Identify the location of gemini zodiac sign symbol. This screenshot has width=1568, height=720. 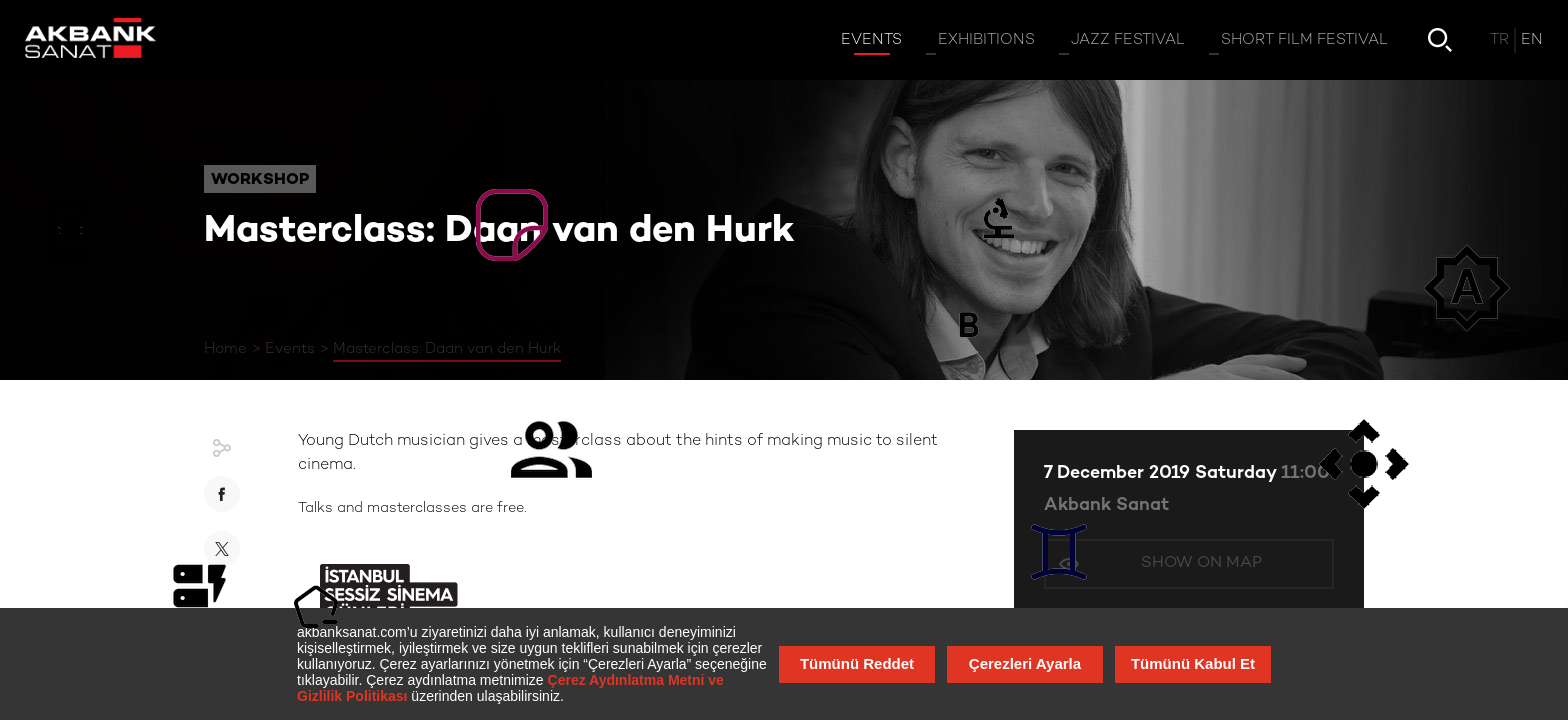
(1059, 552).